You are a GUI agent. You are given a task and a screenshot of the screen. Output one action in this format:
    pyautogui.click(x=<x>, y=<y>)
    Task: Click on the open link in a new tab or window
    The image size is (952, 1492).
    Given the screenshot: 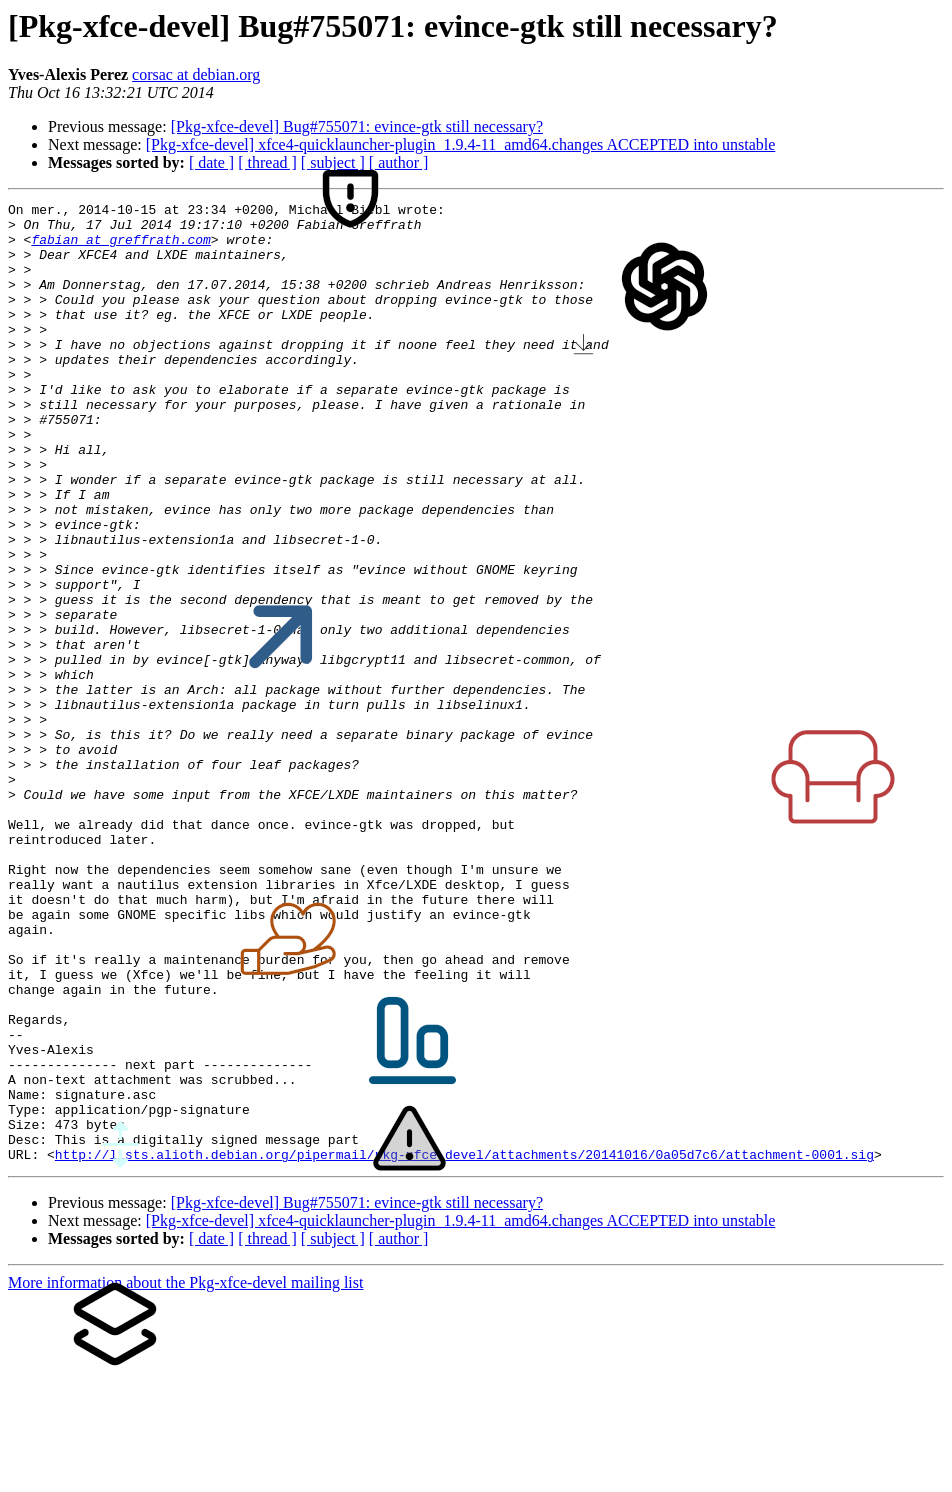 What is the action you would take?
    pyautogui.click(x=280, y=636)
    